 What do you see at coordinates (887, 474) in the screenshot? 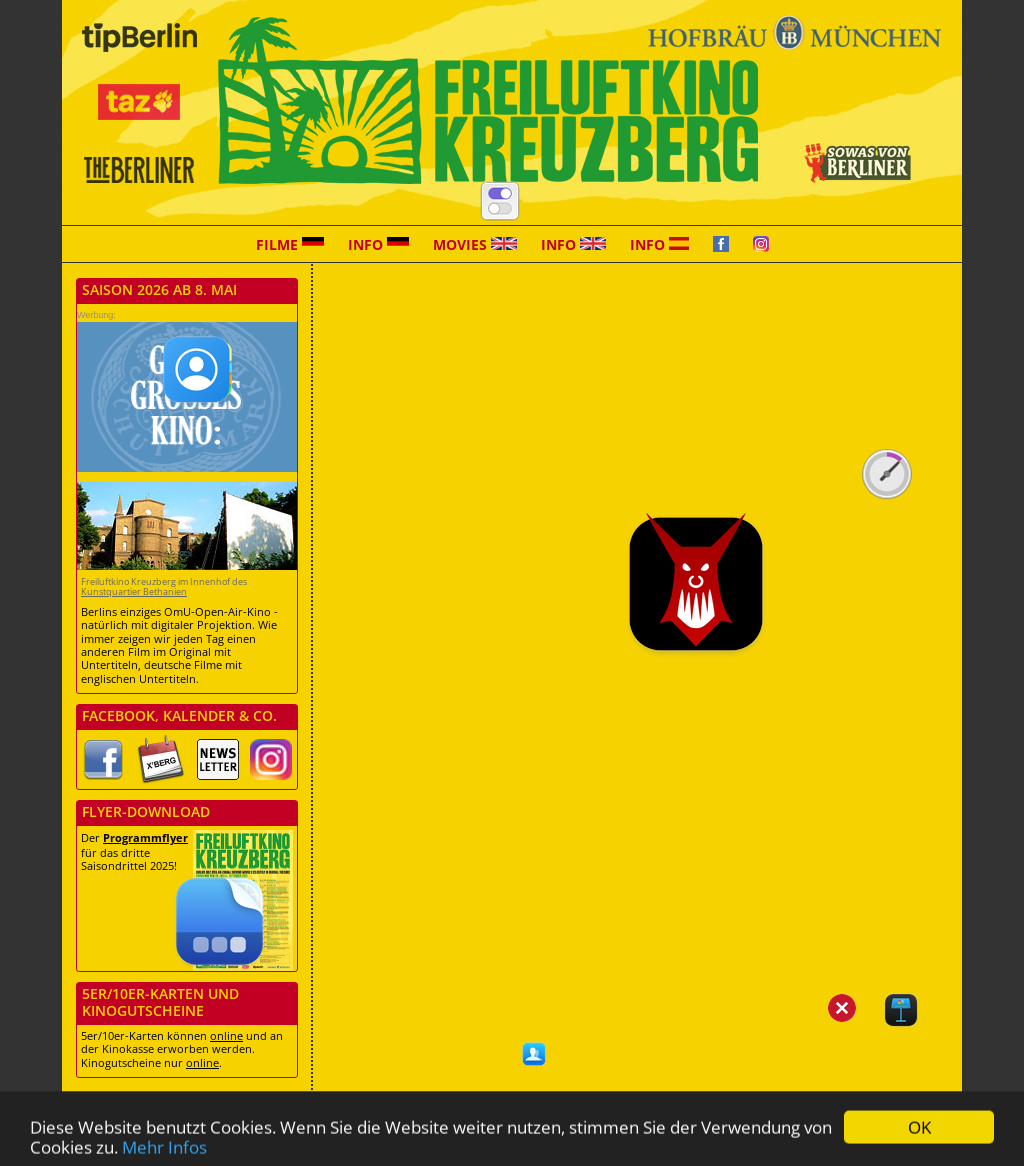
I see `open sysprof system profiler application` at bounding box center [887, 474].